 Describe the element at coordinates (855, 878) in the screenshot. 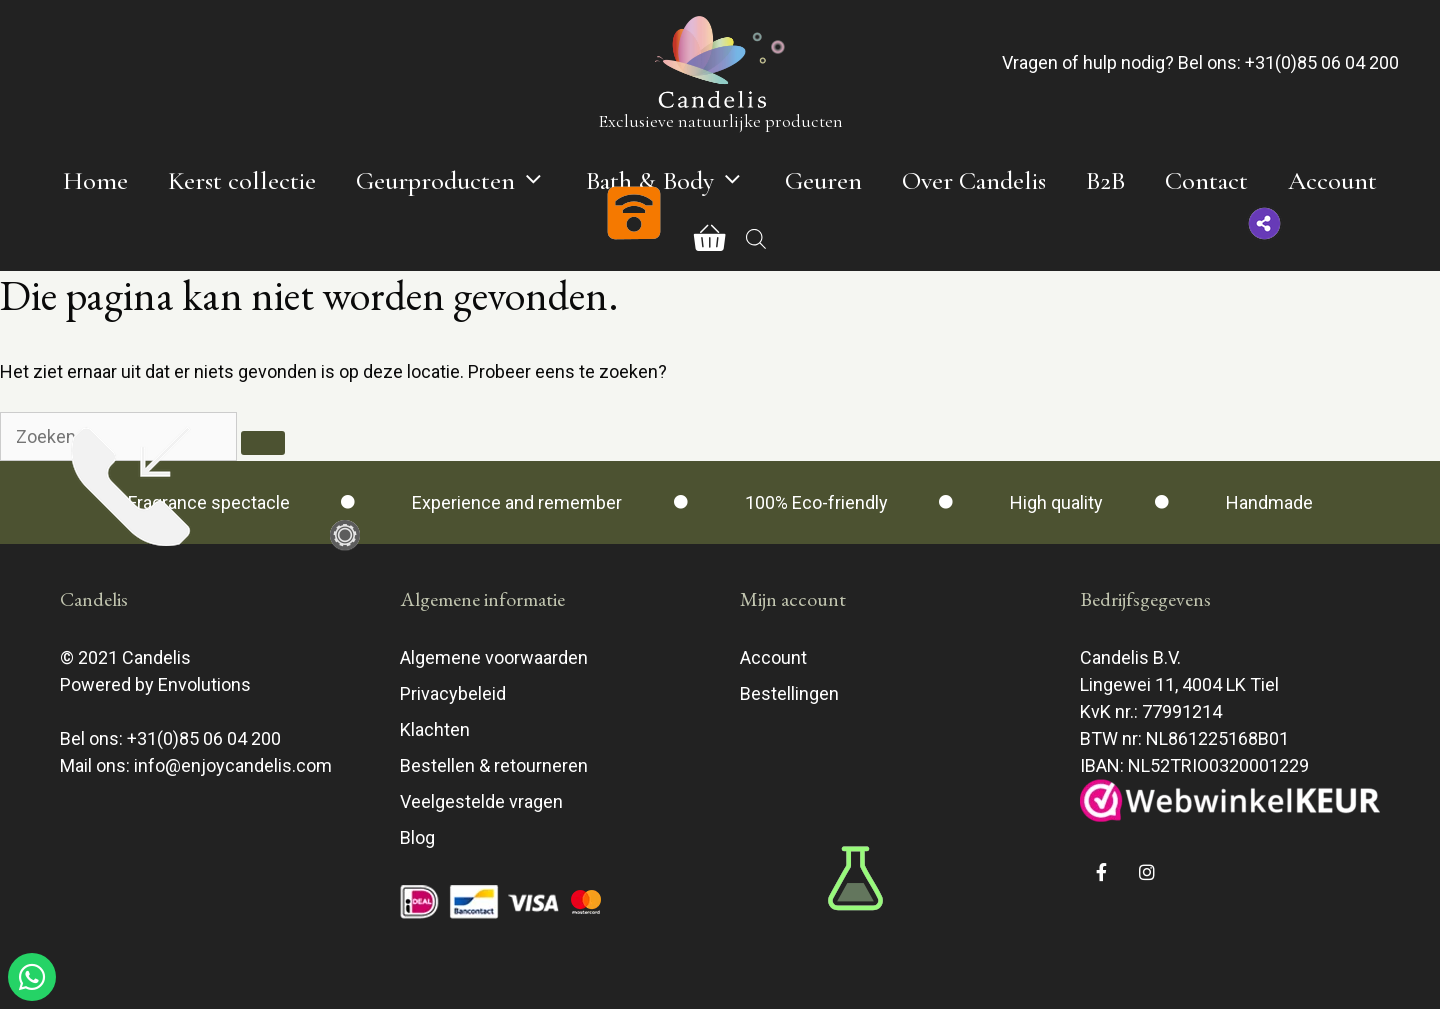

I see `access science or chemistry applications` at that location.